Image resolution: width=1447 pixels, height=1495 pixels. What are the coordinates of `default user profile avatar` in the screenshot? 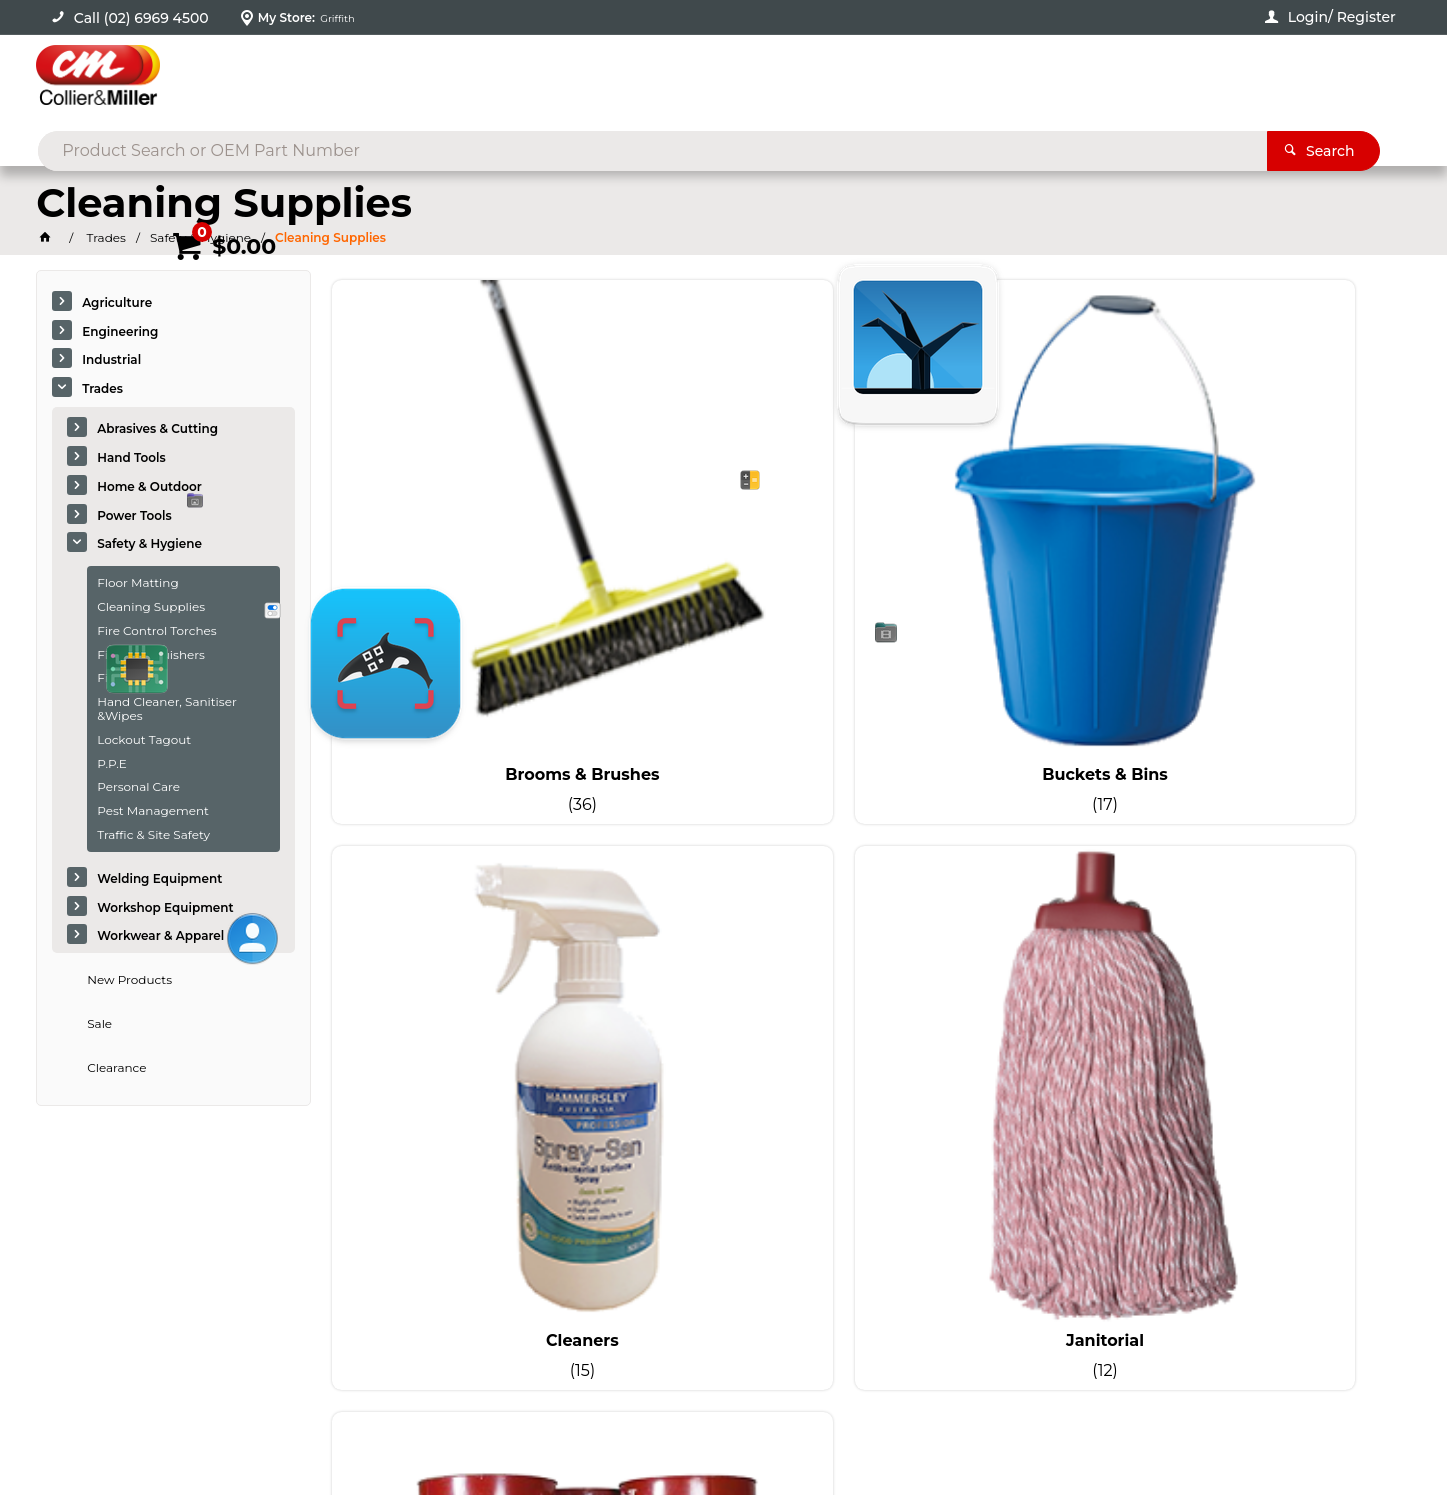 It's located at (252, 938).